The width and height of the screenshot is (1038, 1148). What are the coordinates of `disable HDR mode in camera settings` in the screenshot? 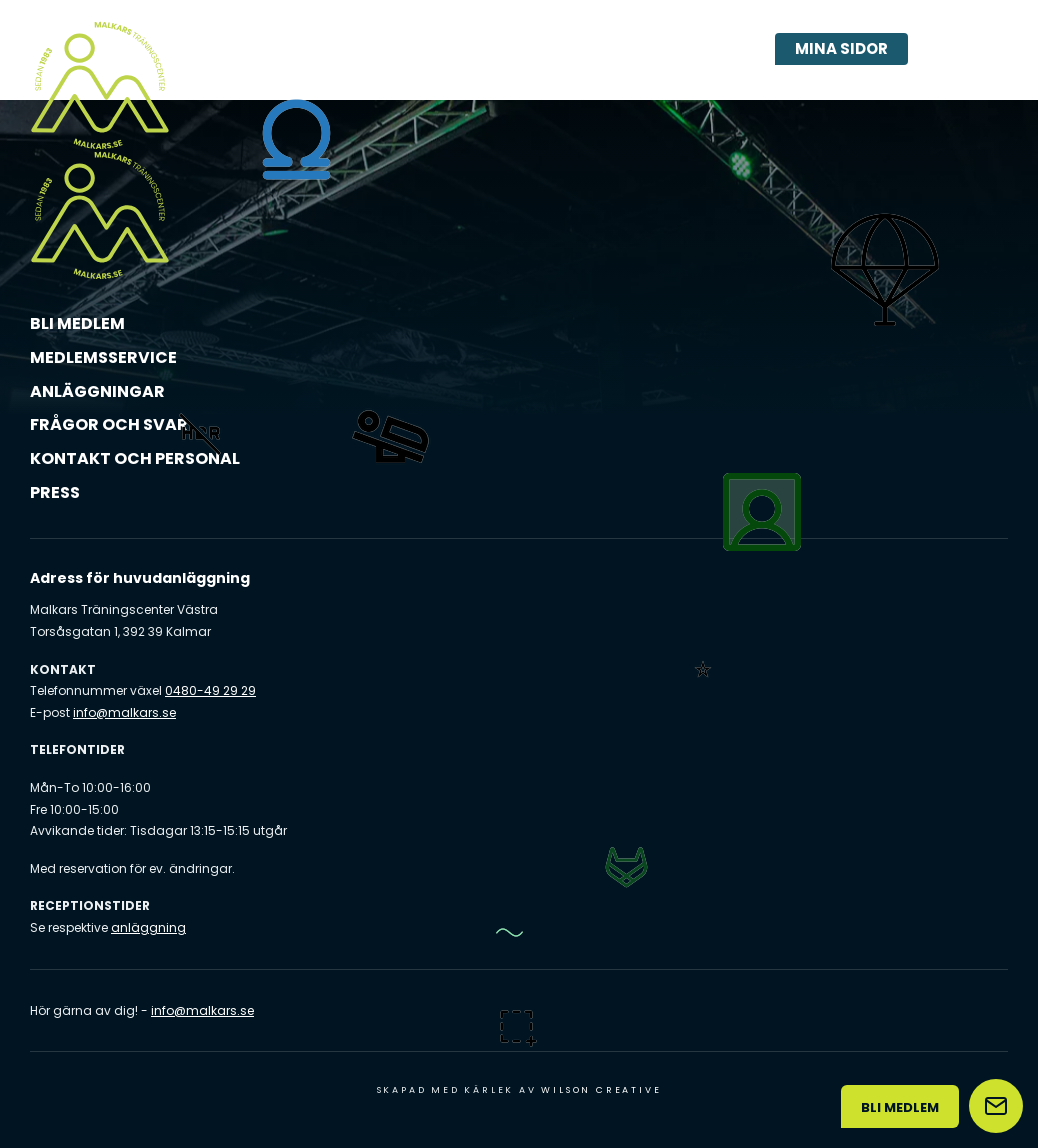 It's located at (201, 433).